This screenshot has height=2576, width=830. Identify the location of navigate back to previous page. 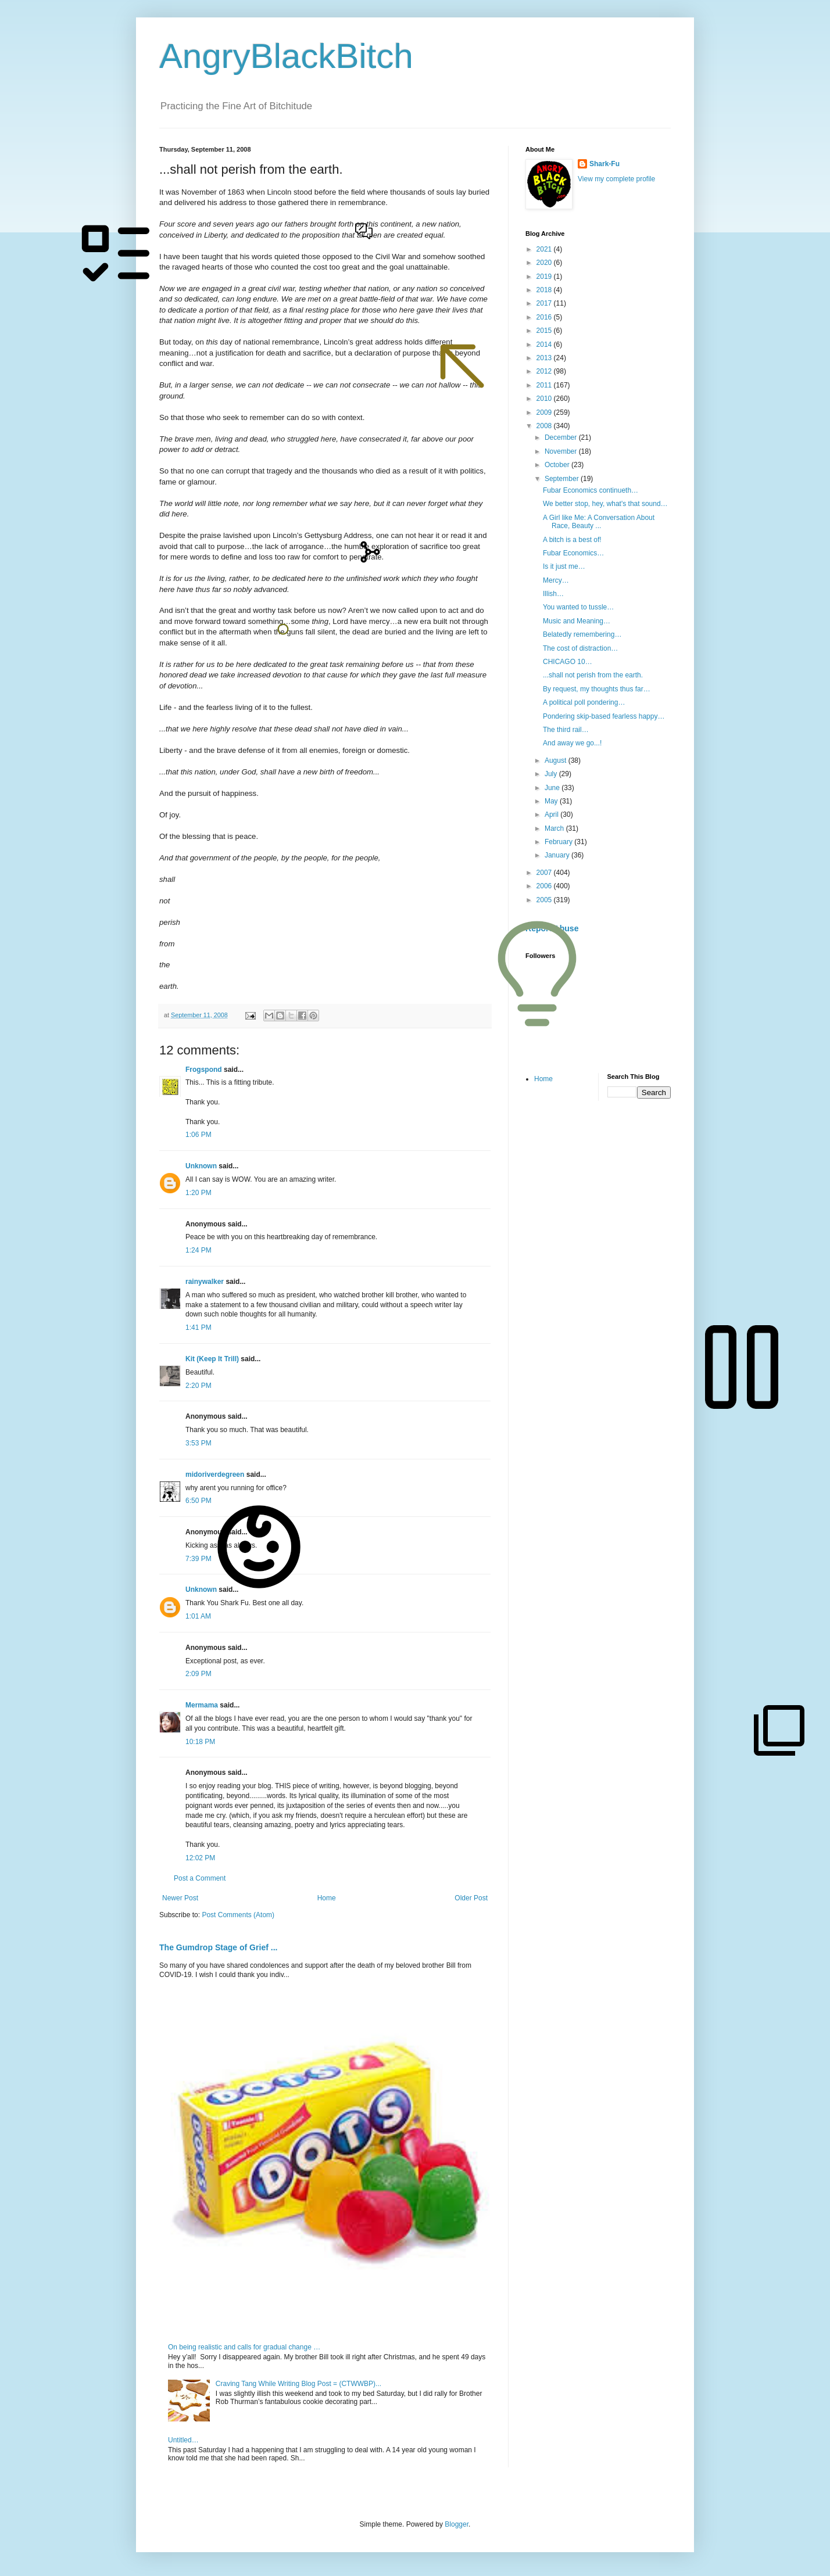
(464, 368).